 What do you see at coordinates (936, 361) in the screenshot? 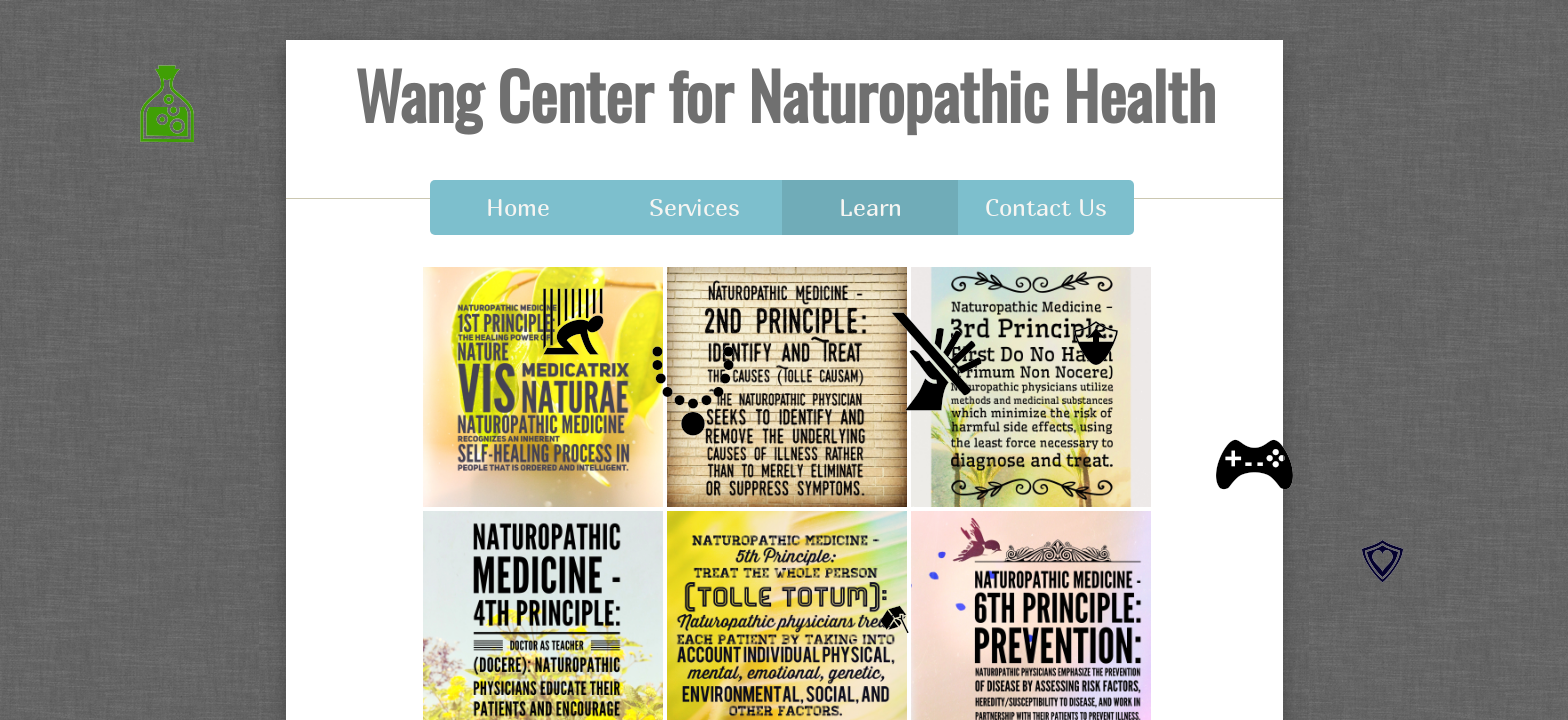
I see `catch or grab an item` at bounding box center [936, 361].